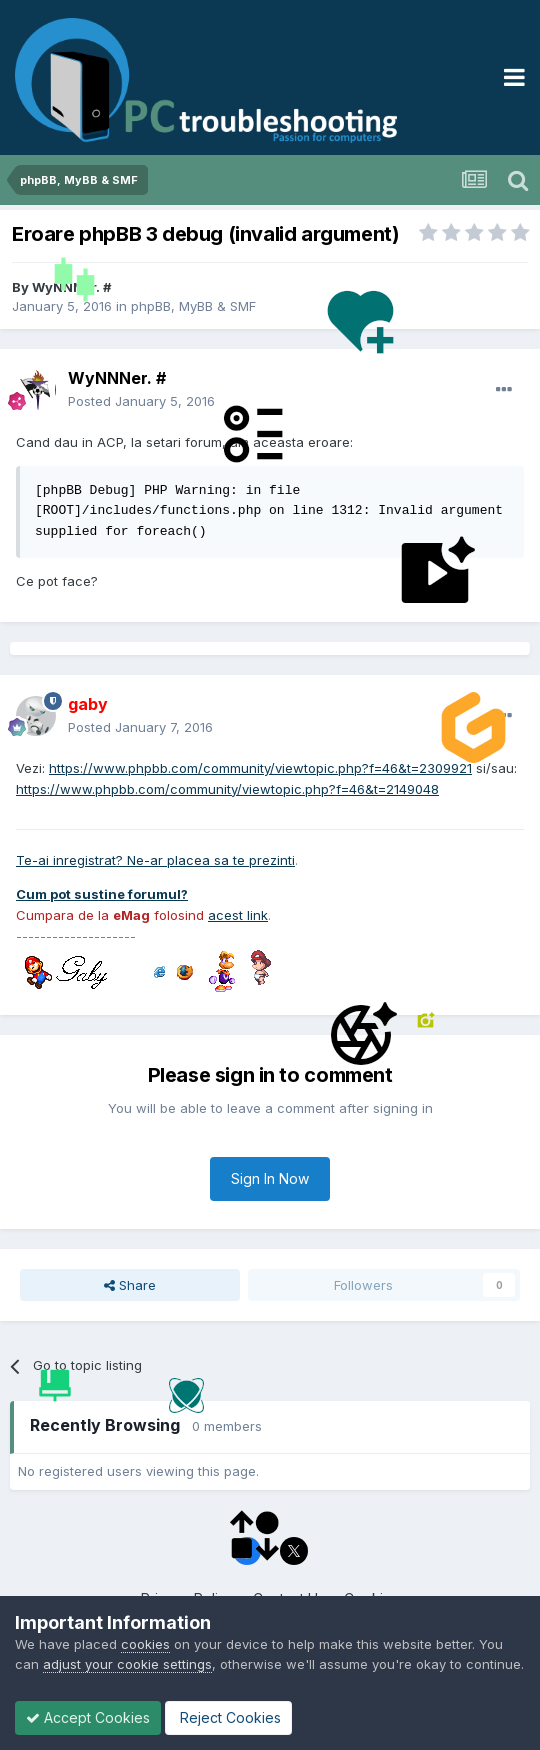  Describe the element at coordinates (186, 1395) in the screenshot. I see `ReactOS project logo` at that location.